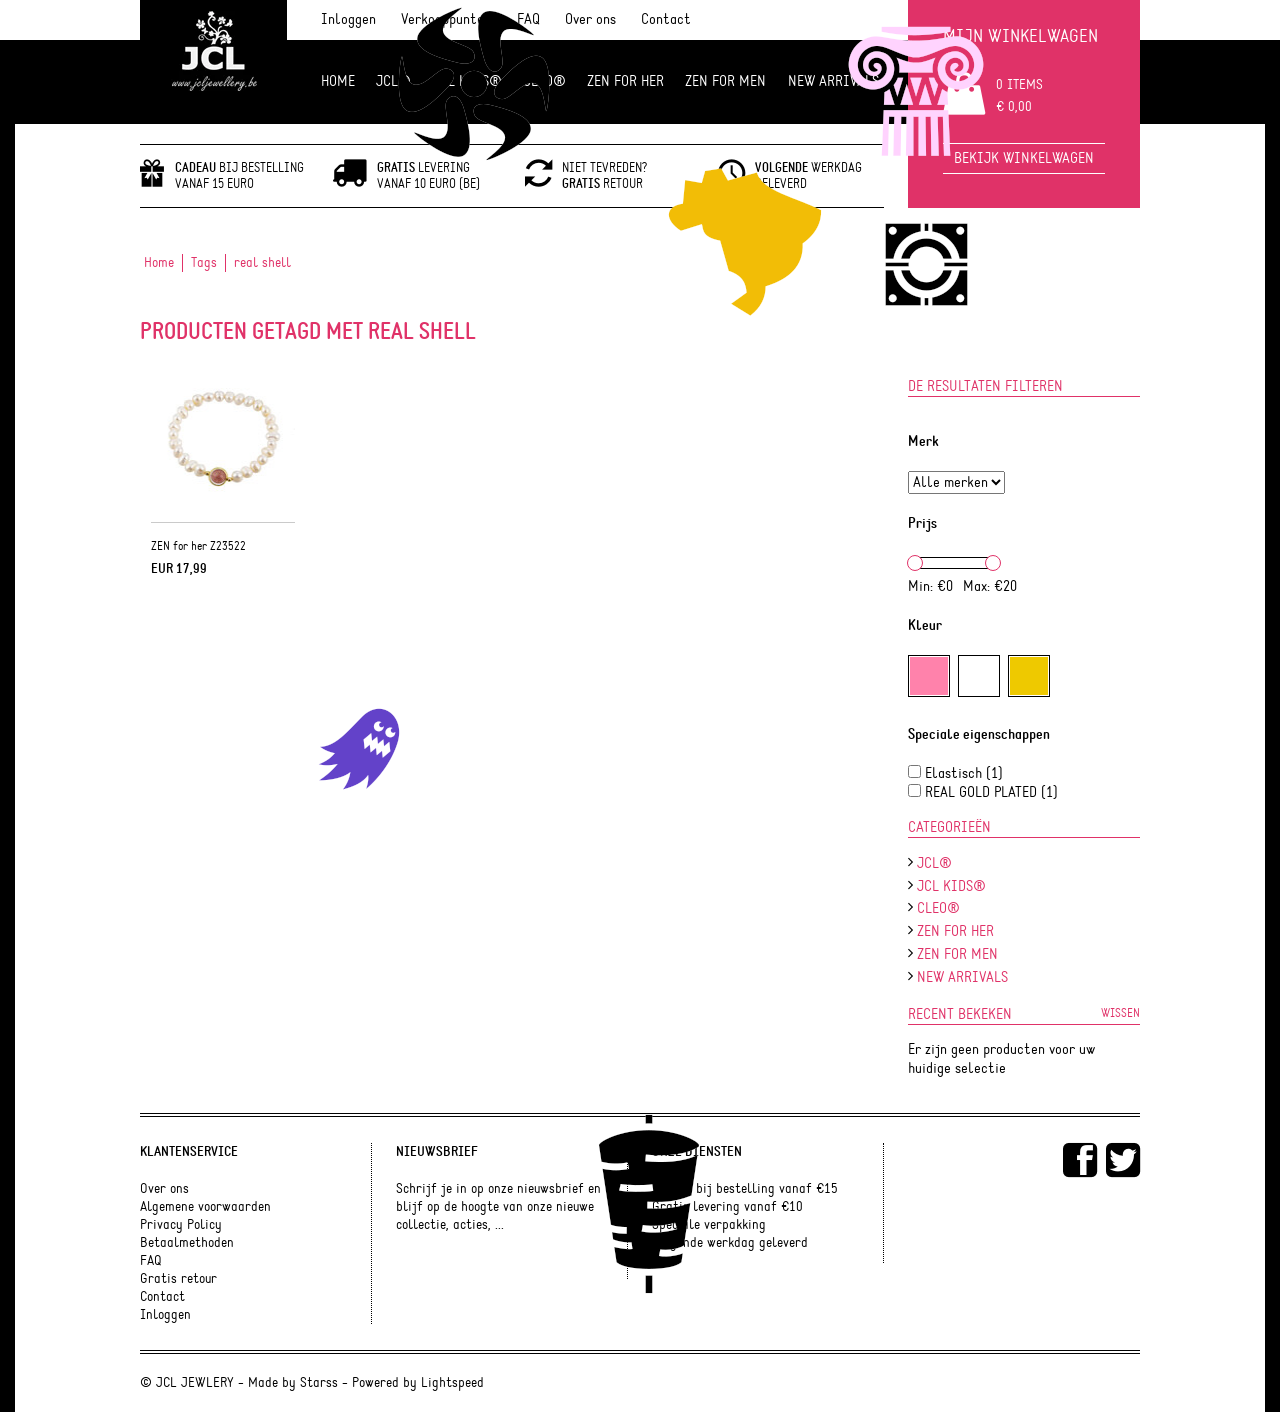  What do you see at coordinates (926, 264) in the screenshot?
I see `center or focus on a target` at bounding box center [926, 264].